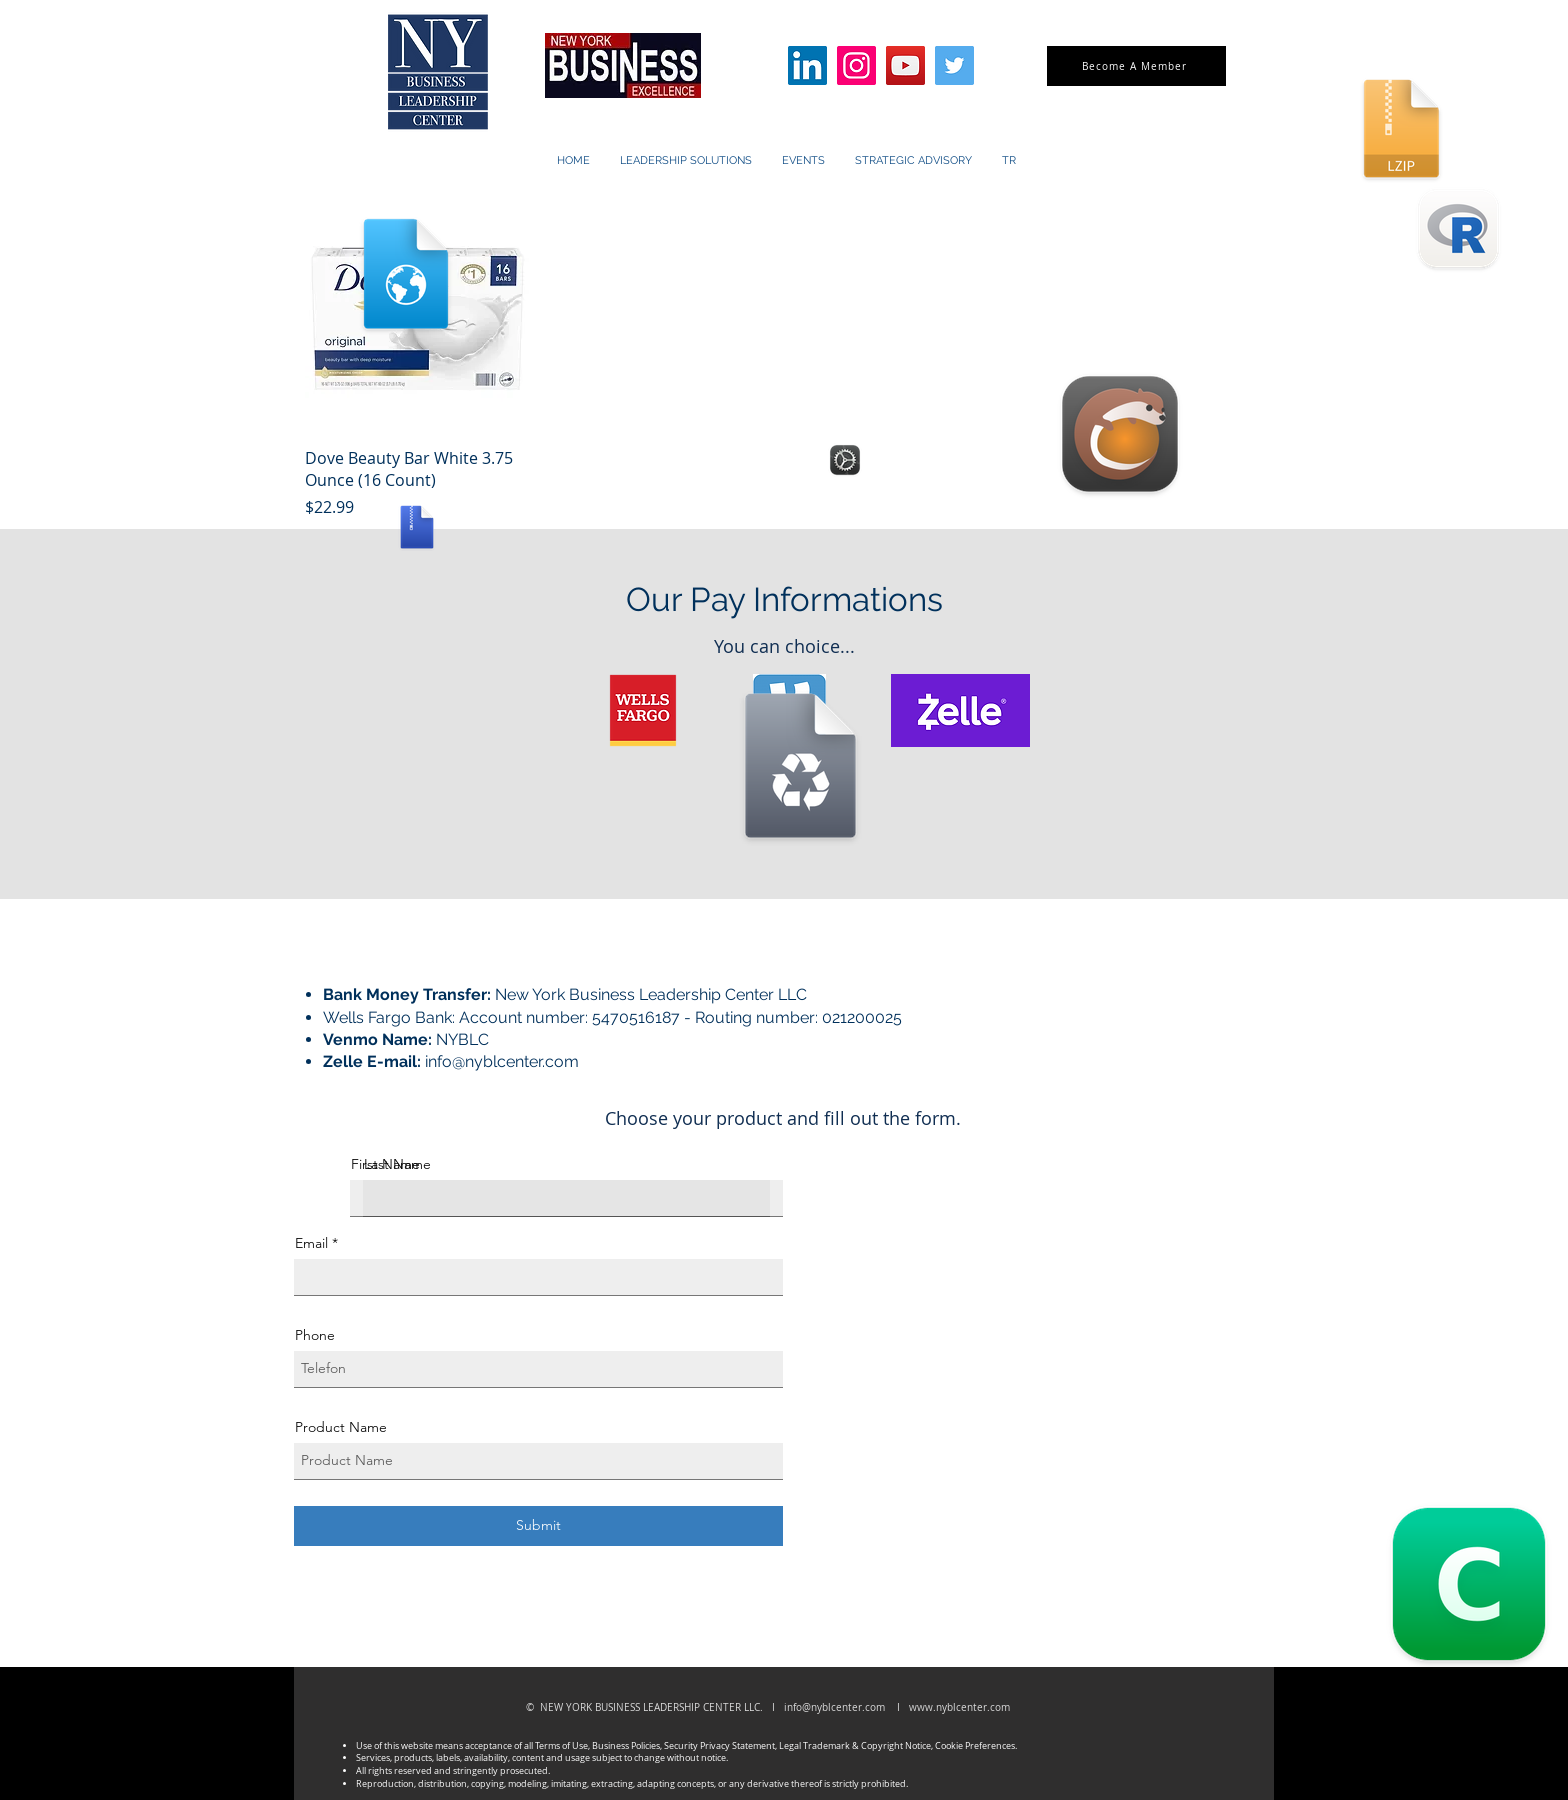 This screenshot has width=1568, height=1800. Describe the element at coordinates (845, 460) in the screenshot. I see `default application icon placeholder` at that location.